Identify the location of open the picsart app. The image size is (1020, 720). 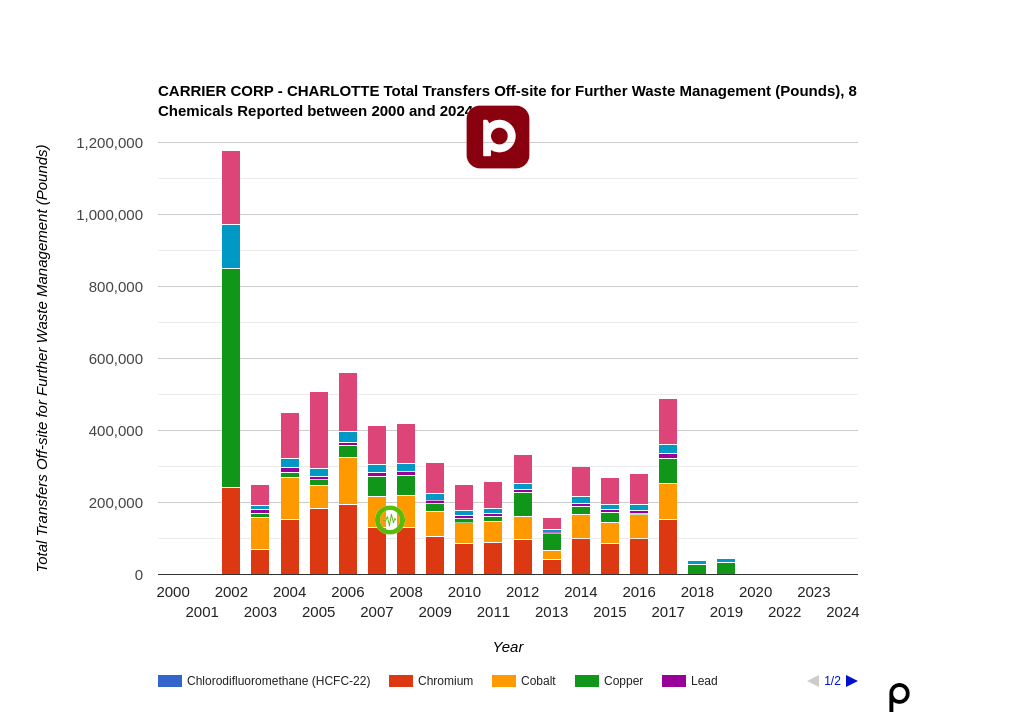
(899, 697).